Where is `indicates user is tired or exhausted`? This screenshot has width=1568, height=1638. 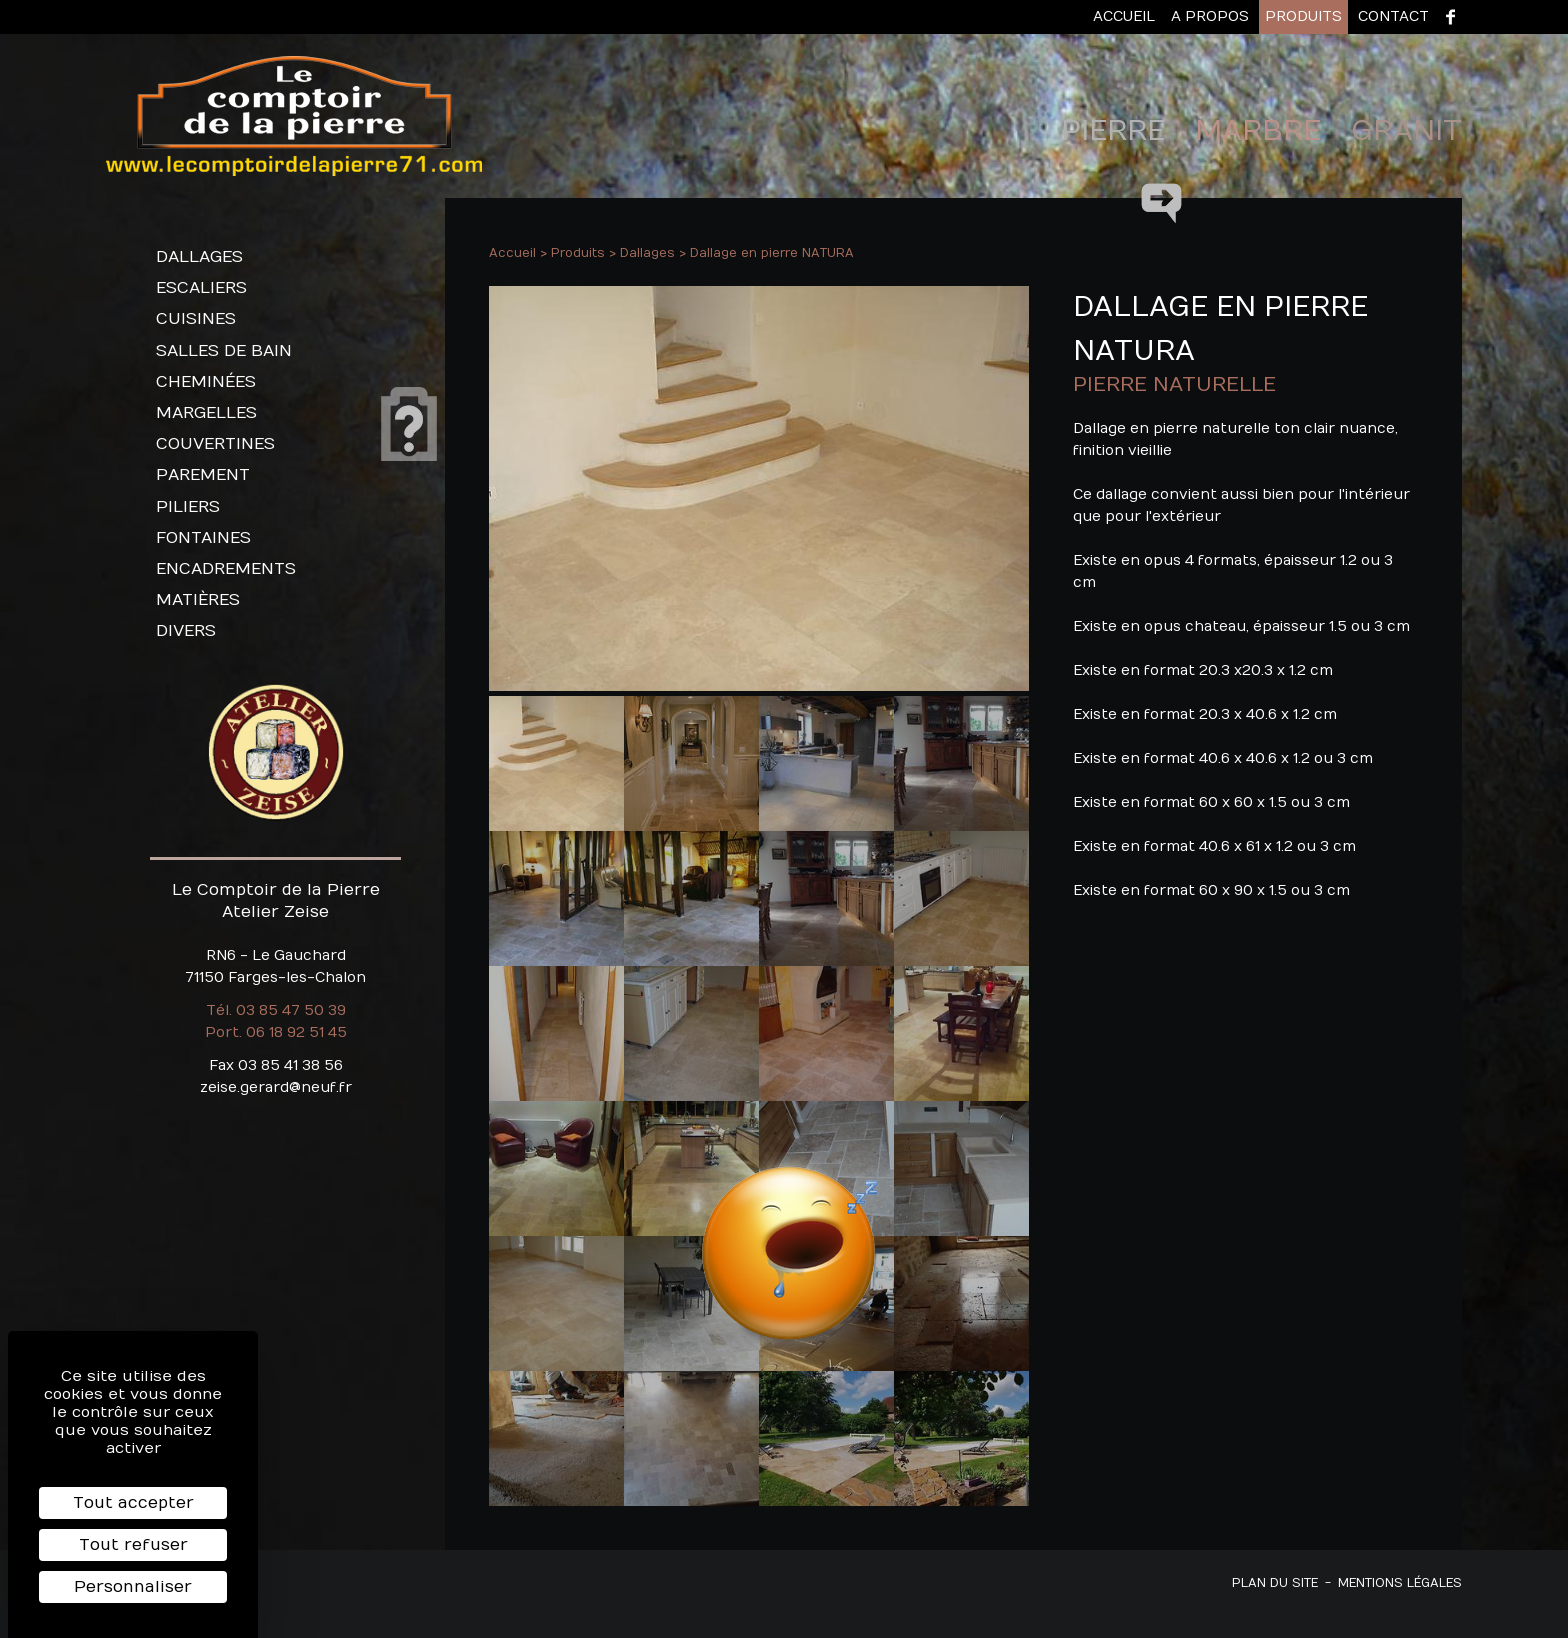 indicates user is tired or exhausted is located at coordinates (789, 1261).